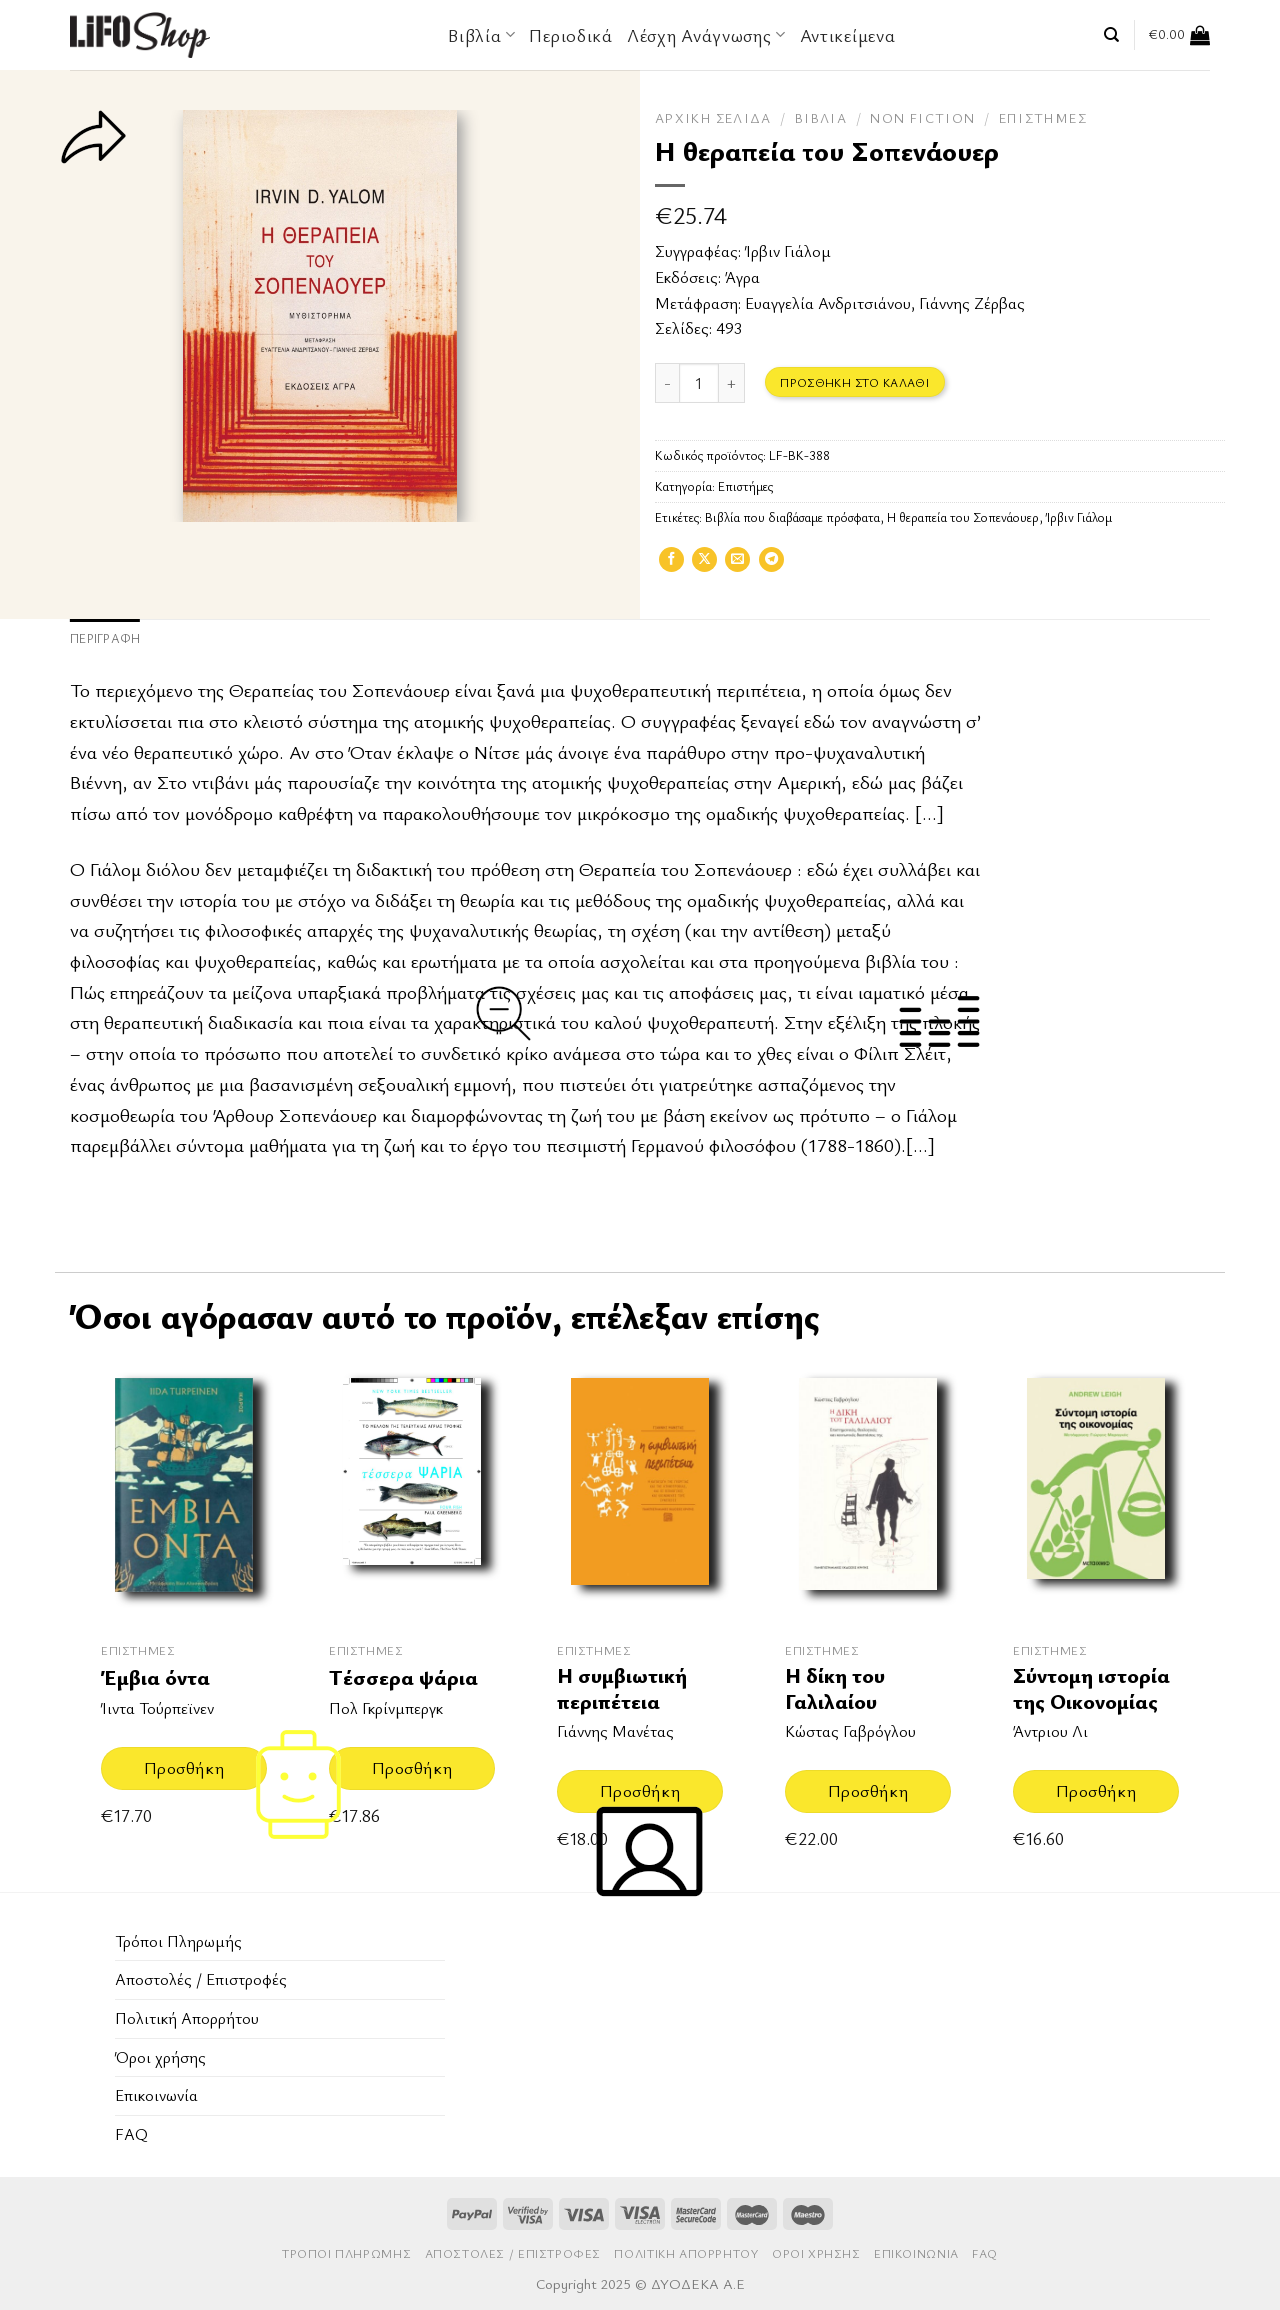  What do you see at coordinates (298, 1784) in the screenshot?
I see `indicates a playful or fun mode` at bounding box center [298, 1784].